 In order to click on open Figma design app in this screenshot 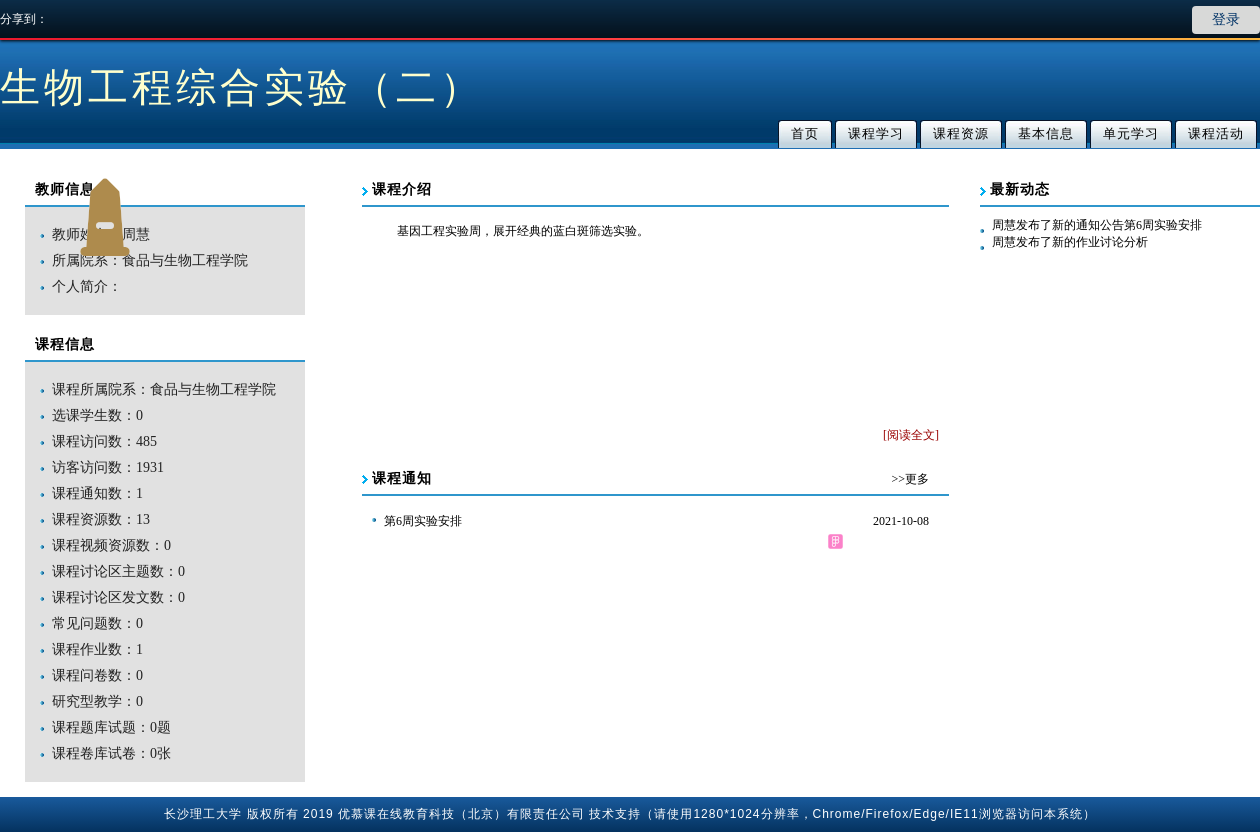, I will do `click(835, 541)`.